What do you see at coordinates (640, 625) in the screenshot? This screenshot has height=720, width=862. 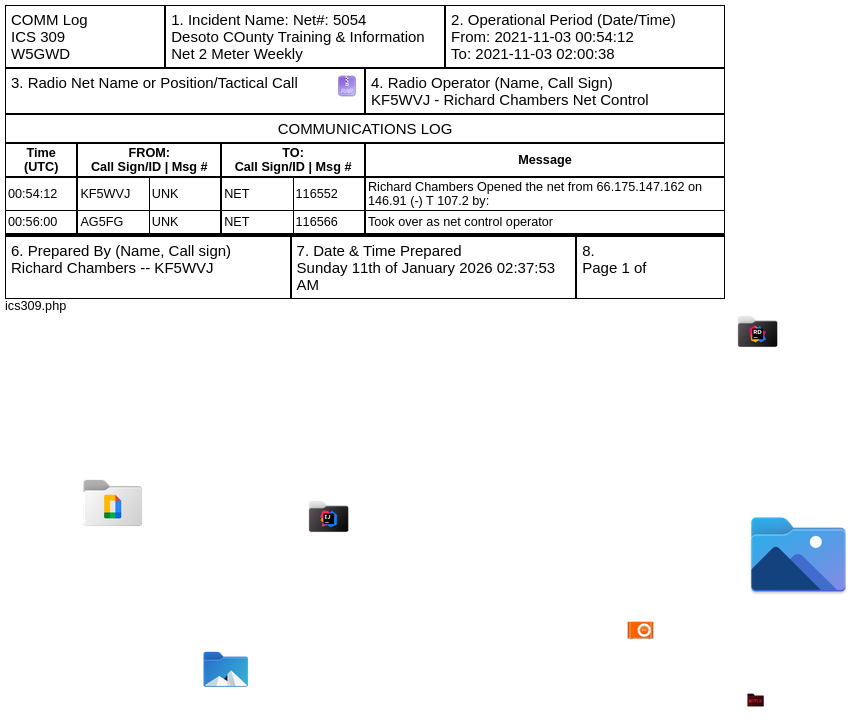 I see `iPod shuffle device connected` at bounding box center [640, 625].